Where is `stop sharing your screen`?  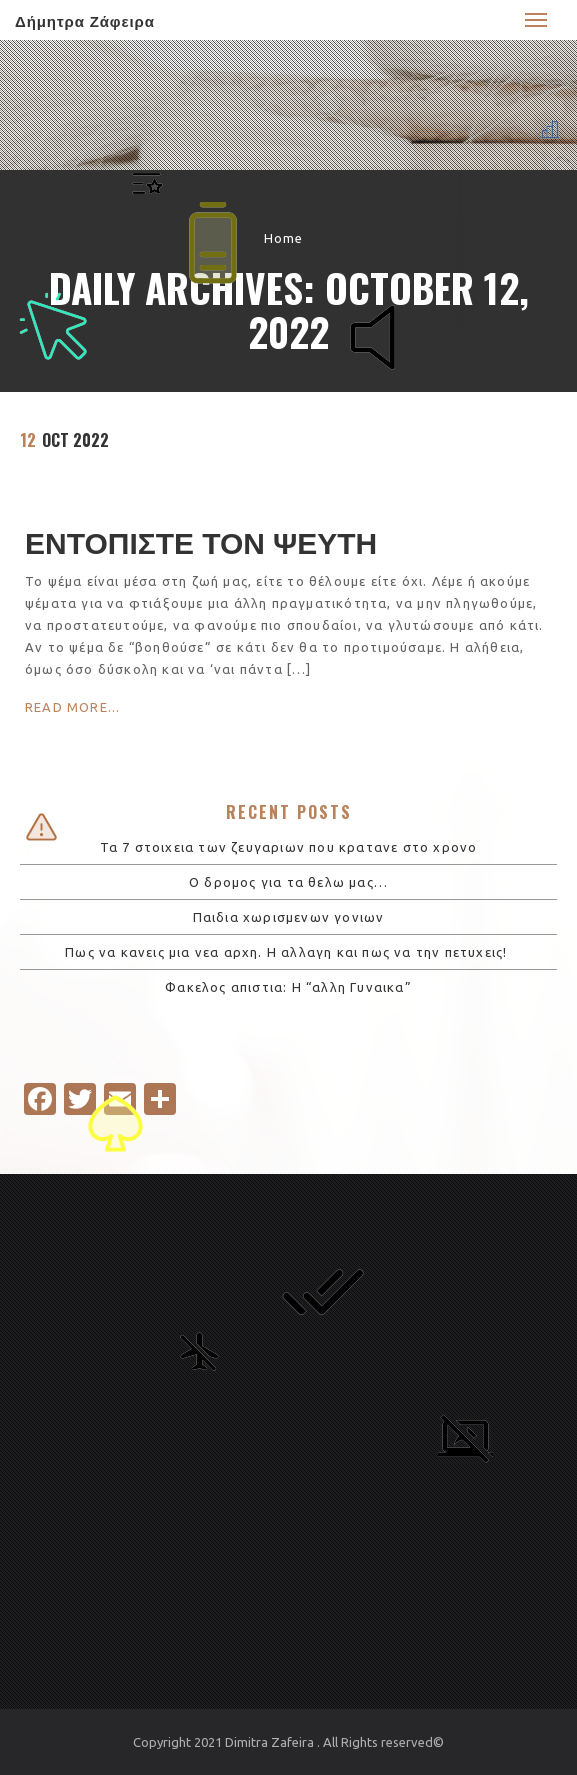
stop sharing your screen is located at coordinates (465, 1438).